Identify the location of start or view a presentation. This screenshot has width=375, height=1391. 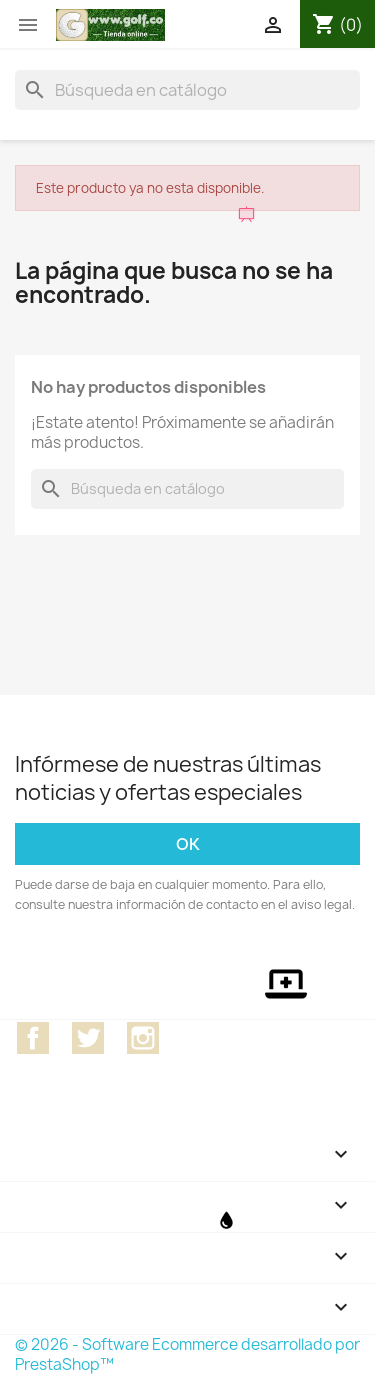
(246, 214).